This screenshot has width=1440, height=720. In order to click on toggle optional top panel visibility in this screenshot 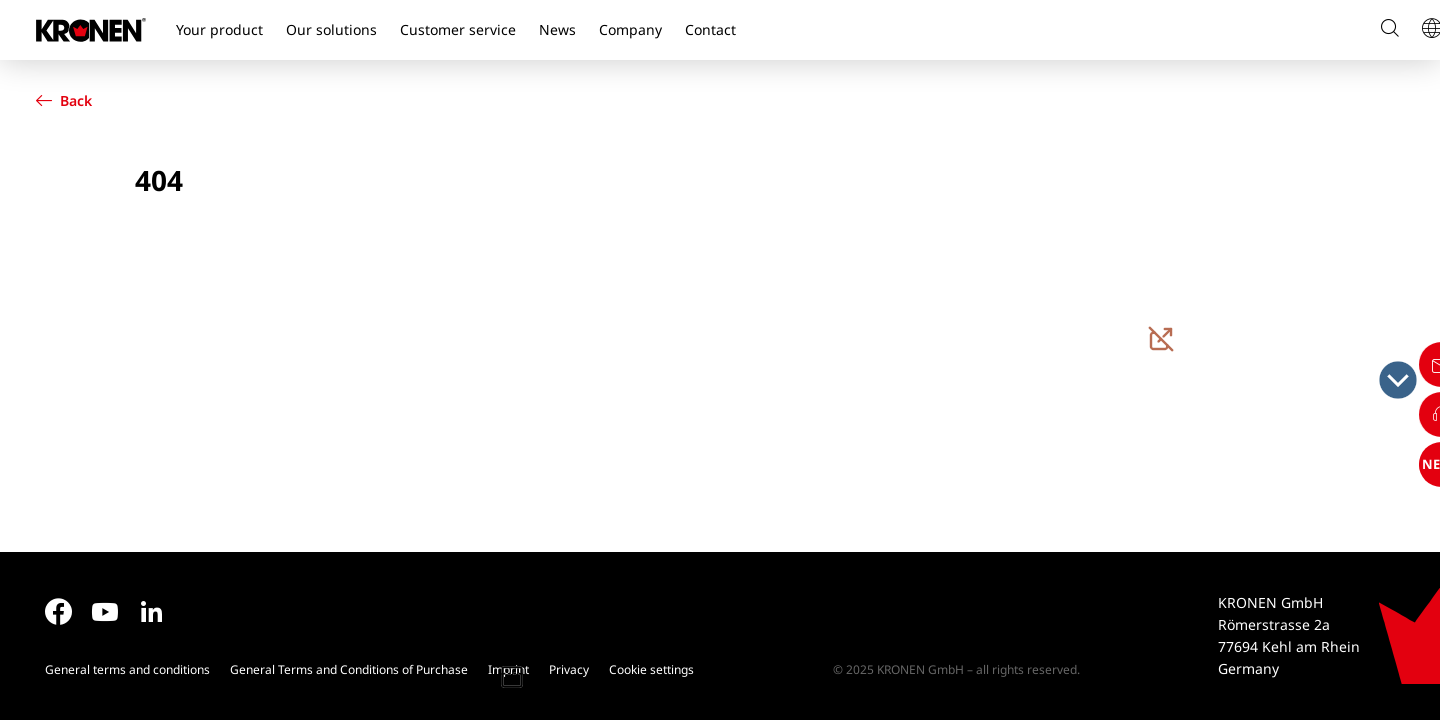, I will do `click(512, 677)`.